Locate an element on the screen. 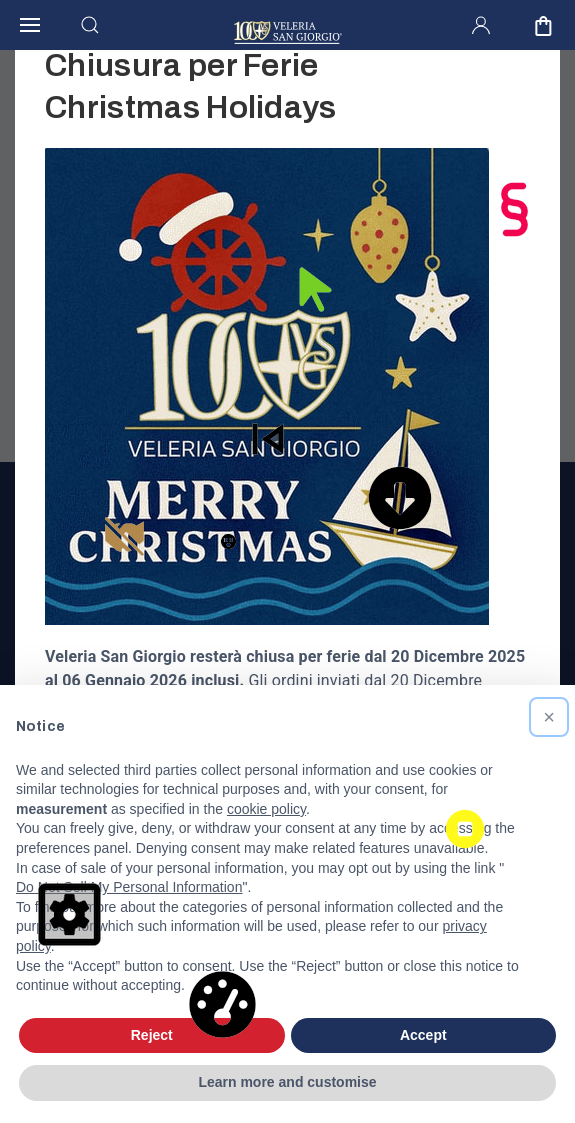  access application settings is located at coordinates (69, 914).